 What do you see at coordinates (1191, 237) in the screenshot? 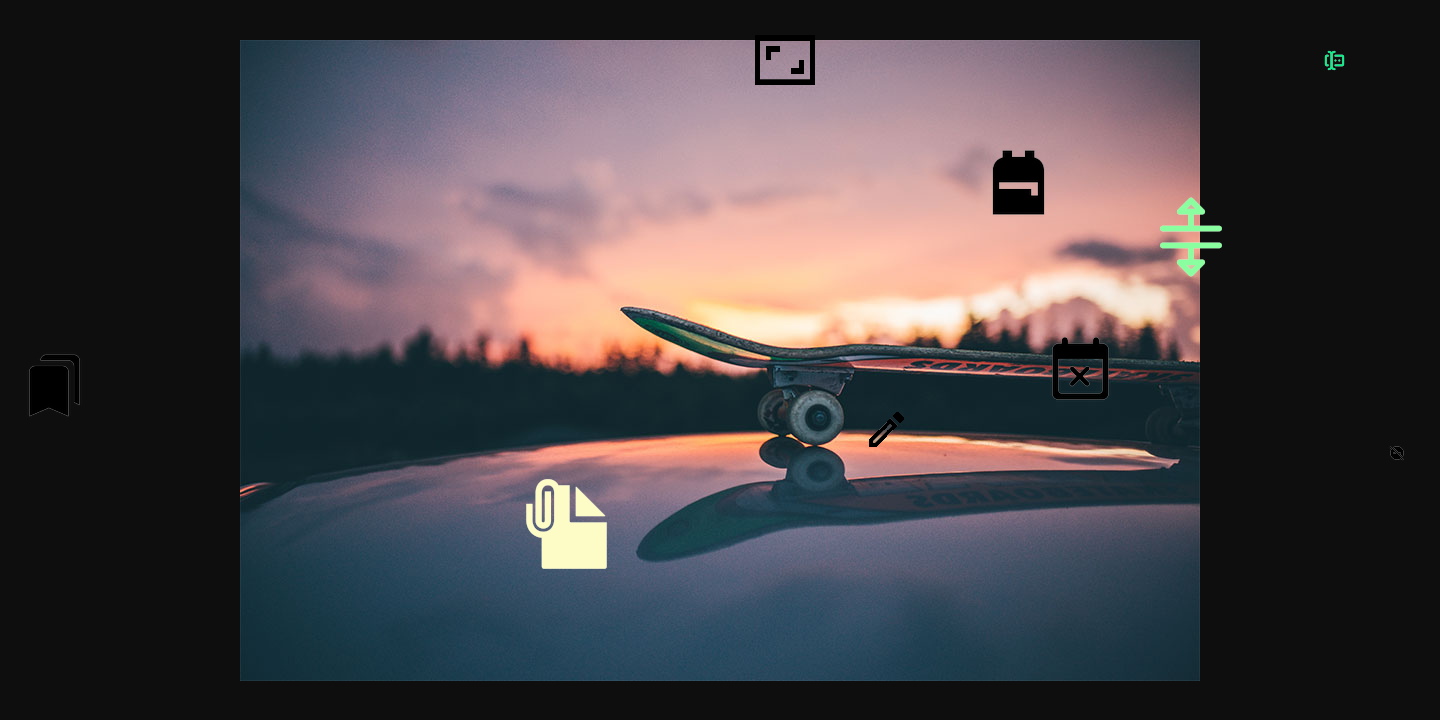
I see `split view vertically` at bounding box center [1191, 237].